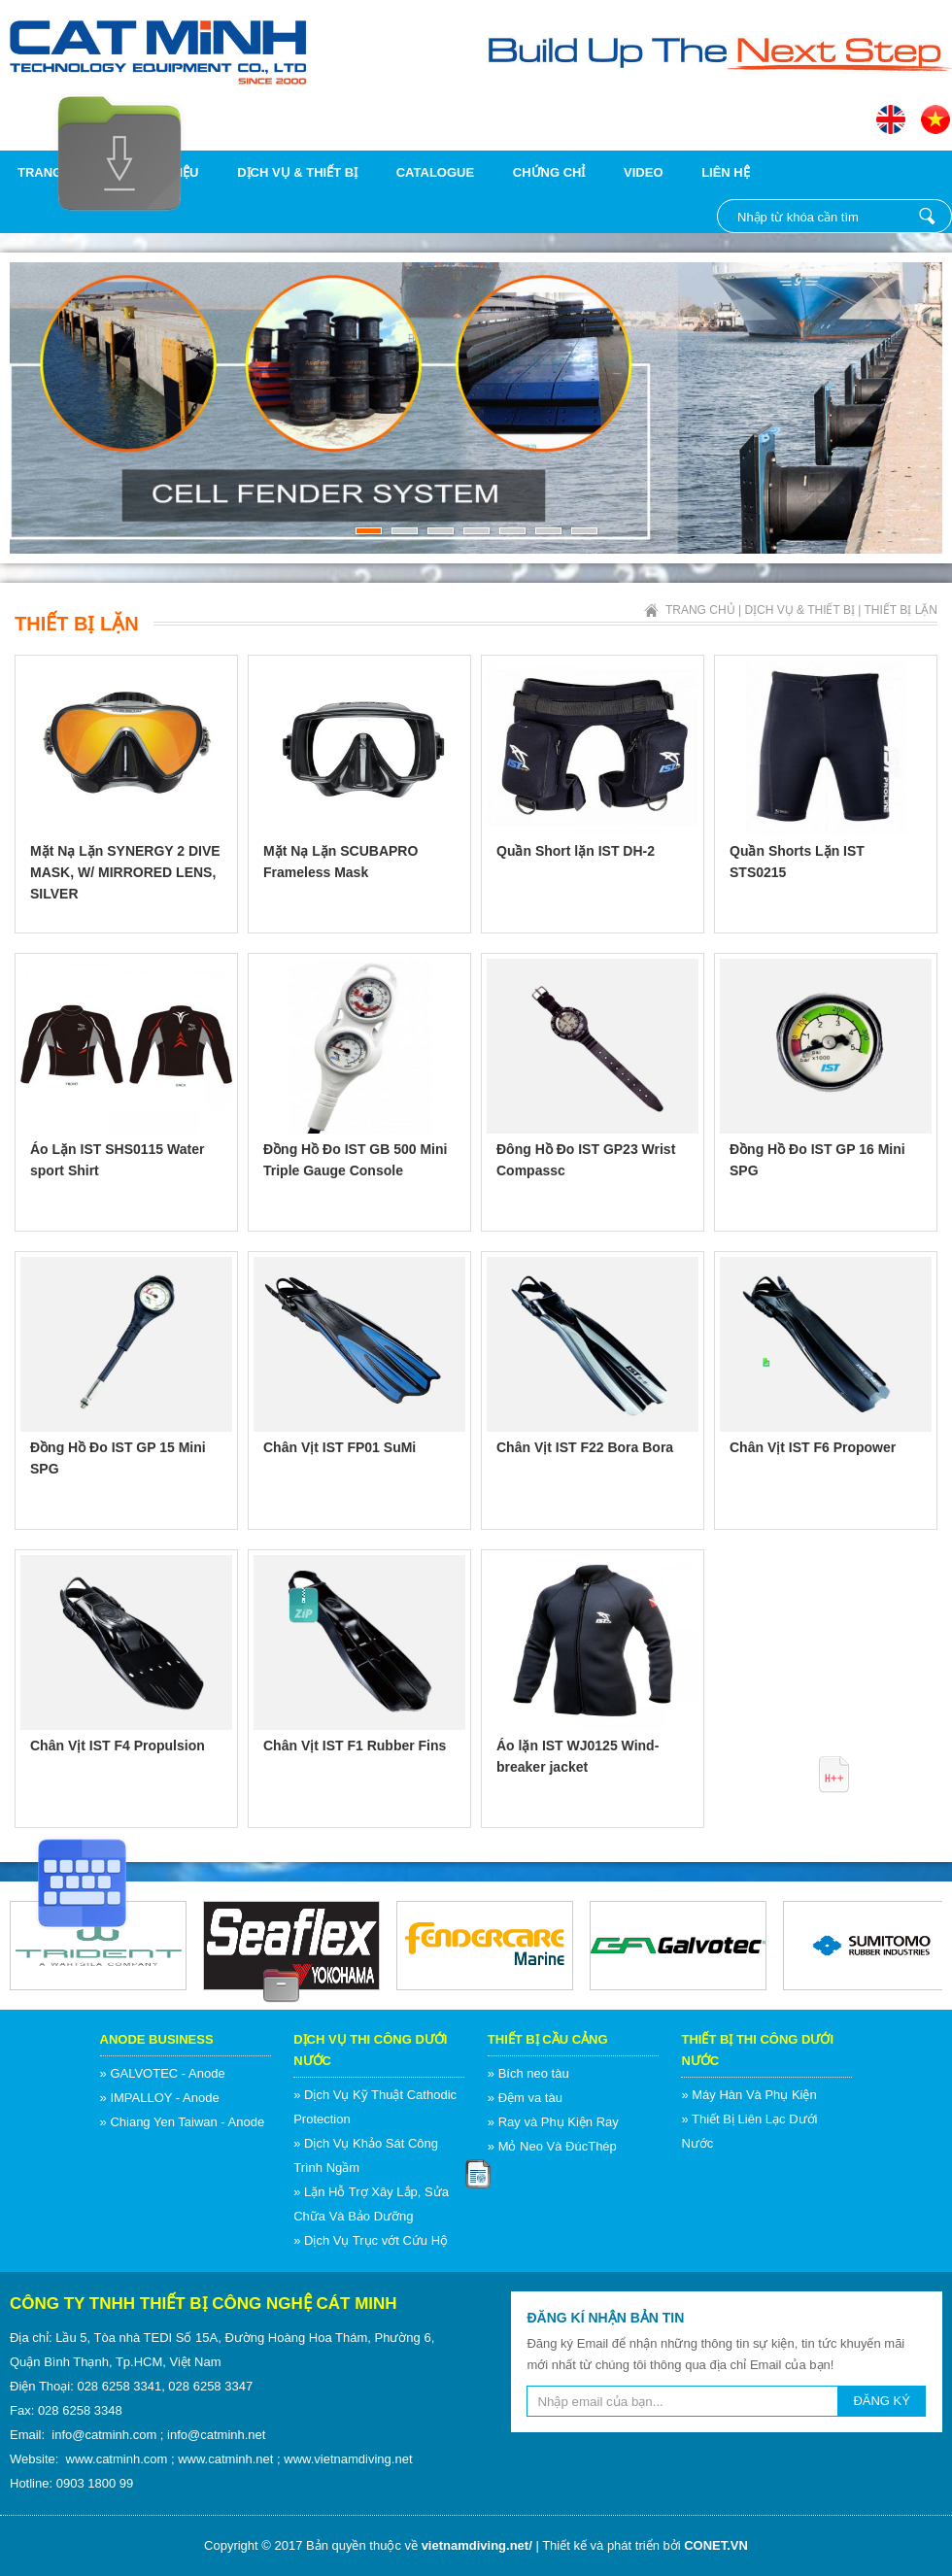  What do you see at coordinates (281, 1984) in the screenshot?
I see `open the file manager application` at bounding box center [281, 1984].